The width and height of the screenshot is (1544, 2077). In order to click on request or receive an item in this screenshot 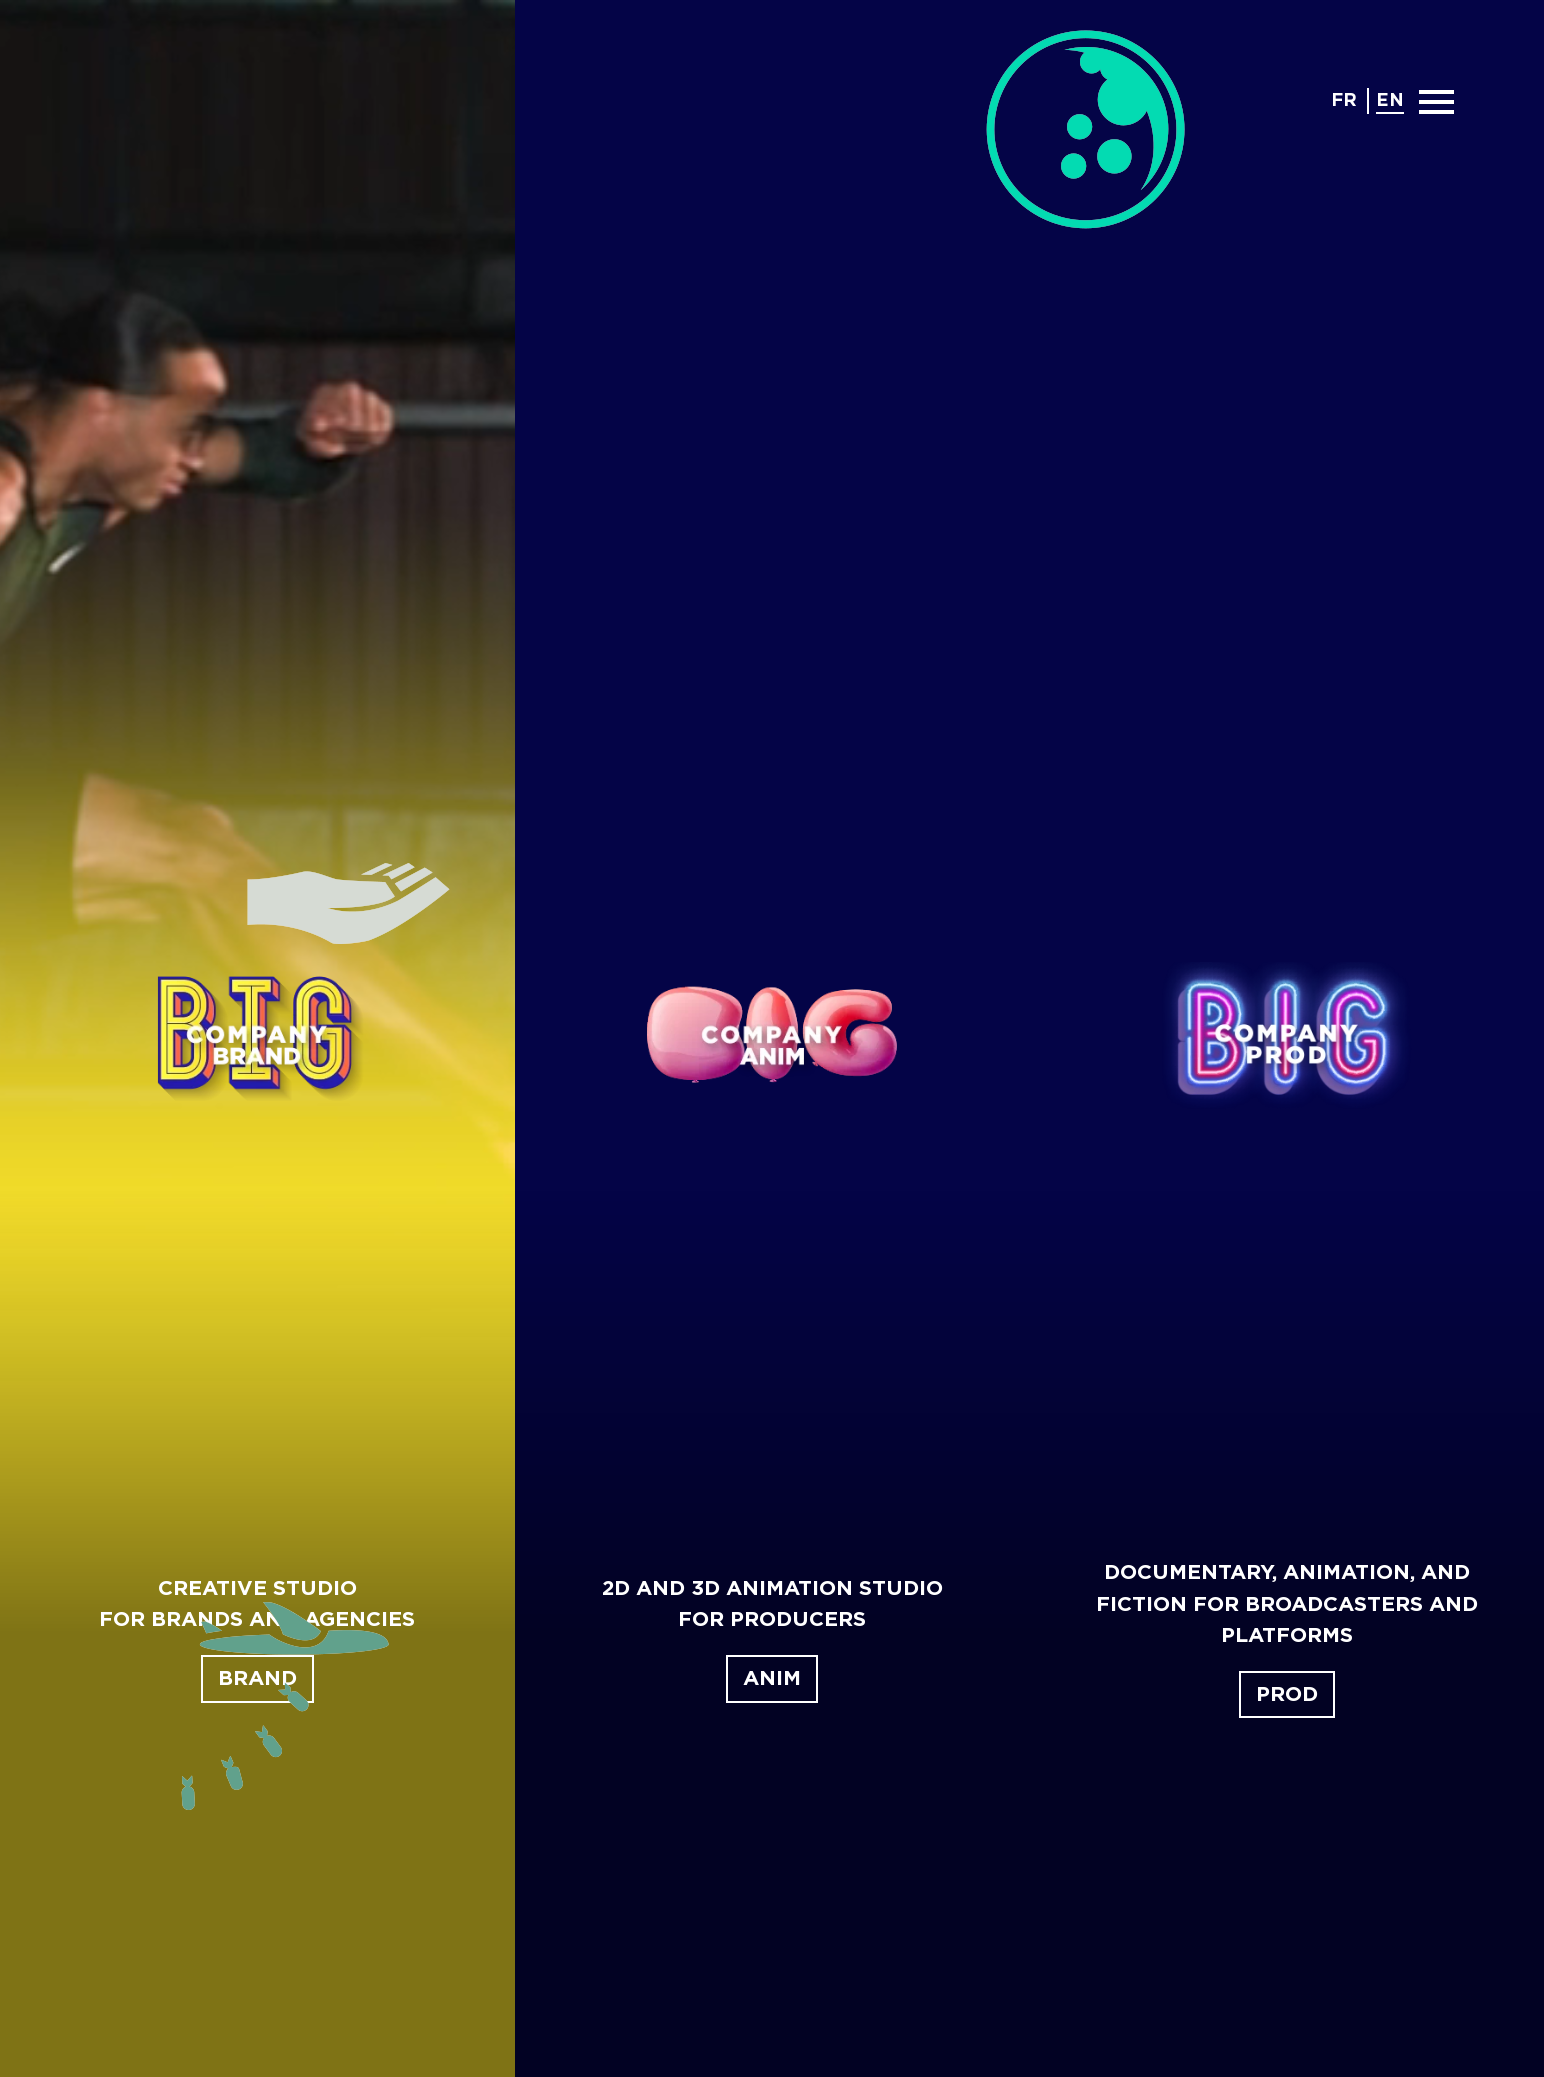, I will do `click(348, 903)`.